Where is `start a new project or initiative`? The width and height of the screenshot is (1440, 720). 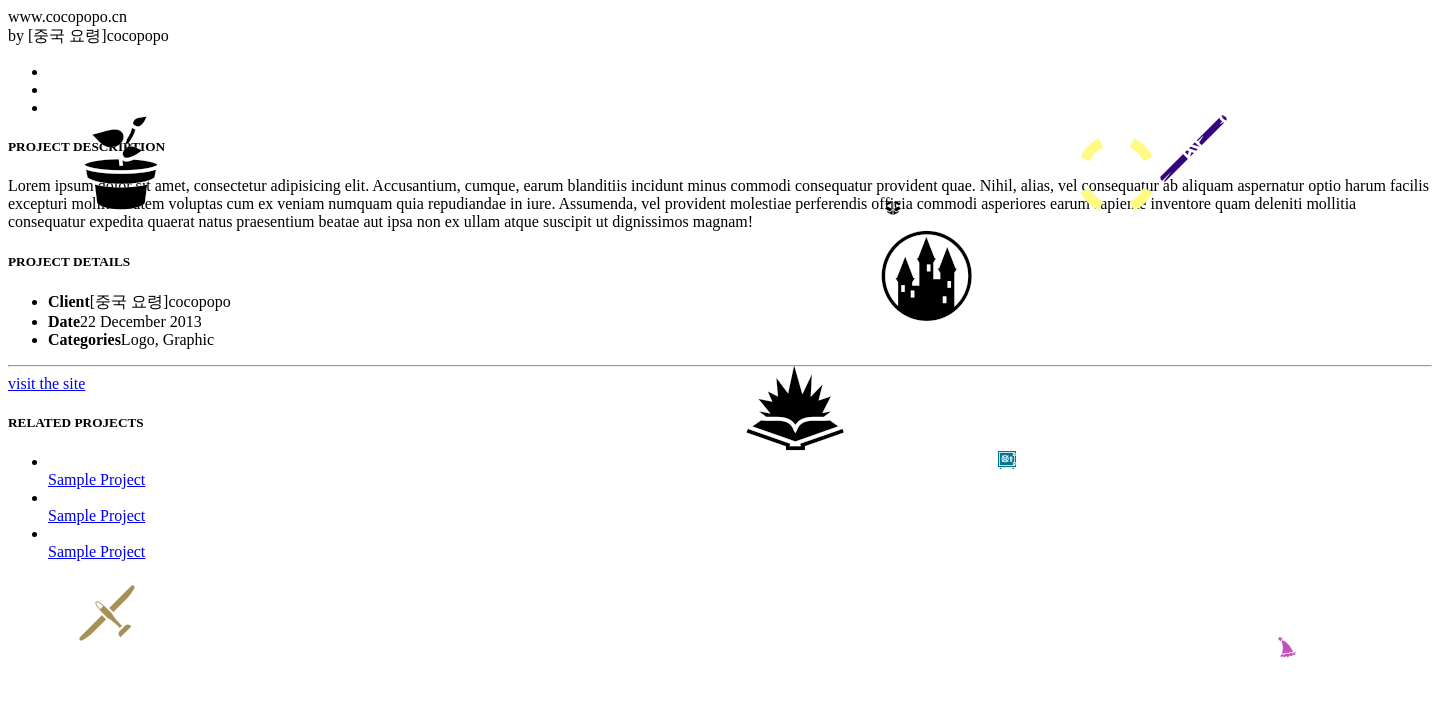 start a new project or initiative is located at coordinates (121, 163).